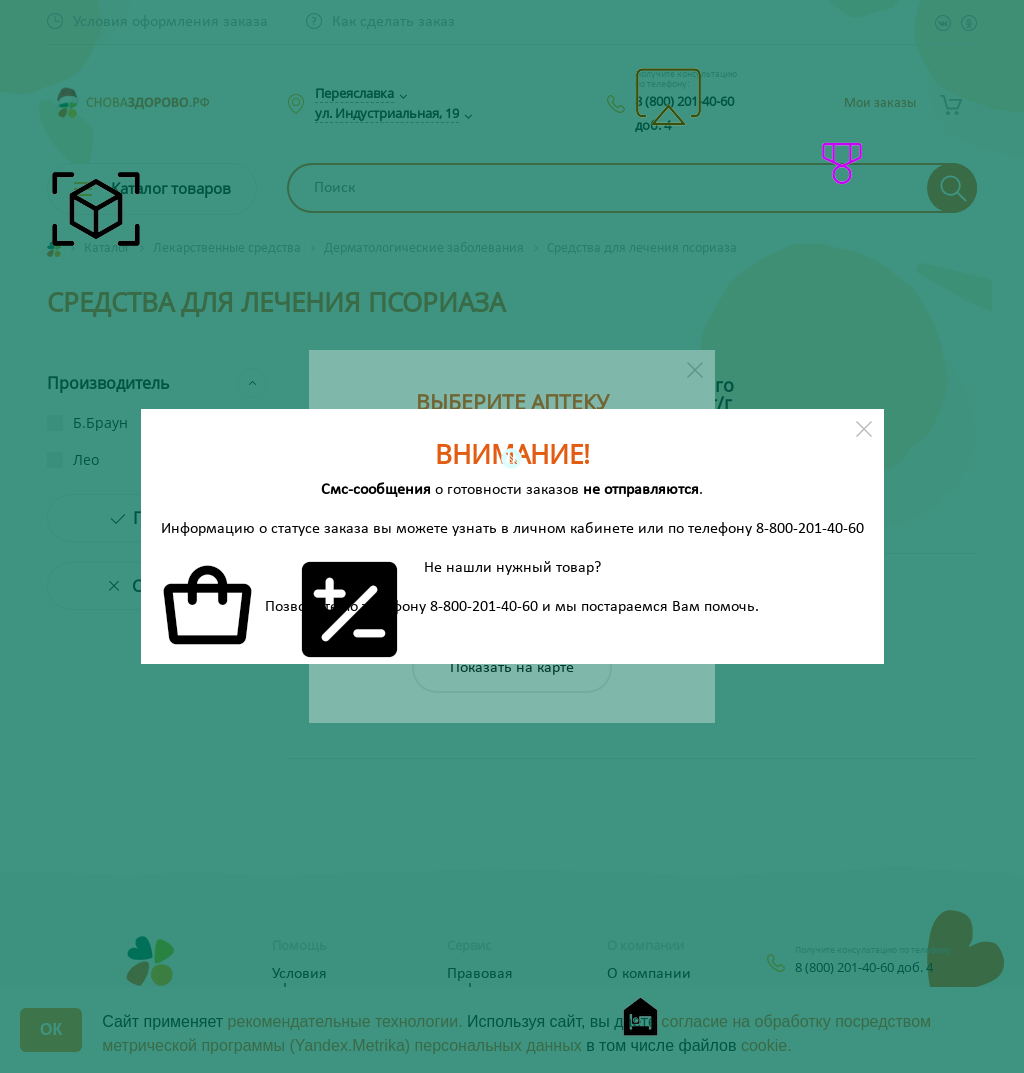 The width and height of the screenshot is (1024, 1073). What do you see at coordinates (96, 209) in the screenshot?
I see `scan or capture a 3D object` at bounding box center [96, 209].